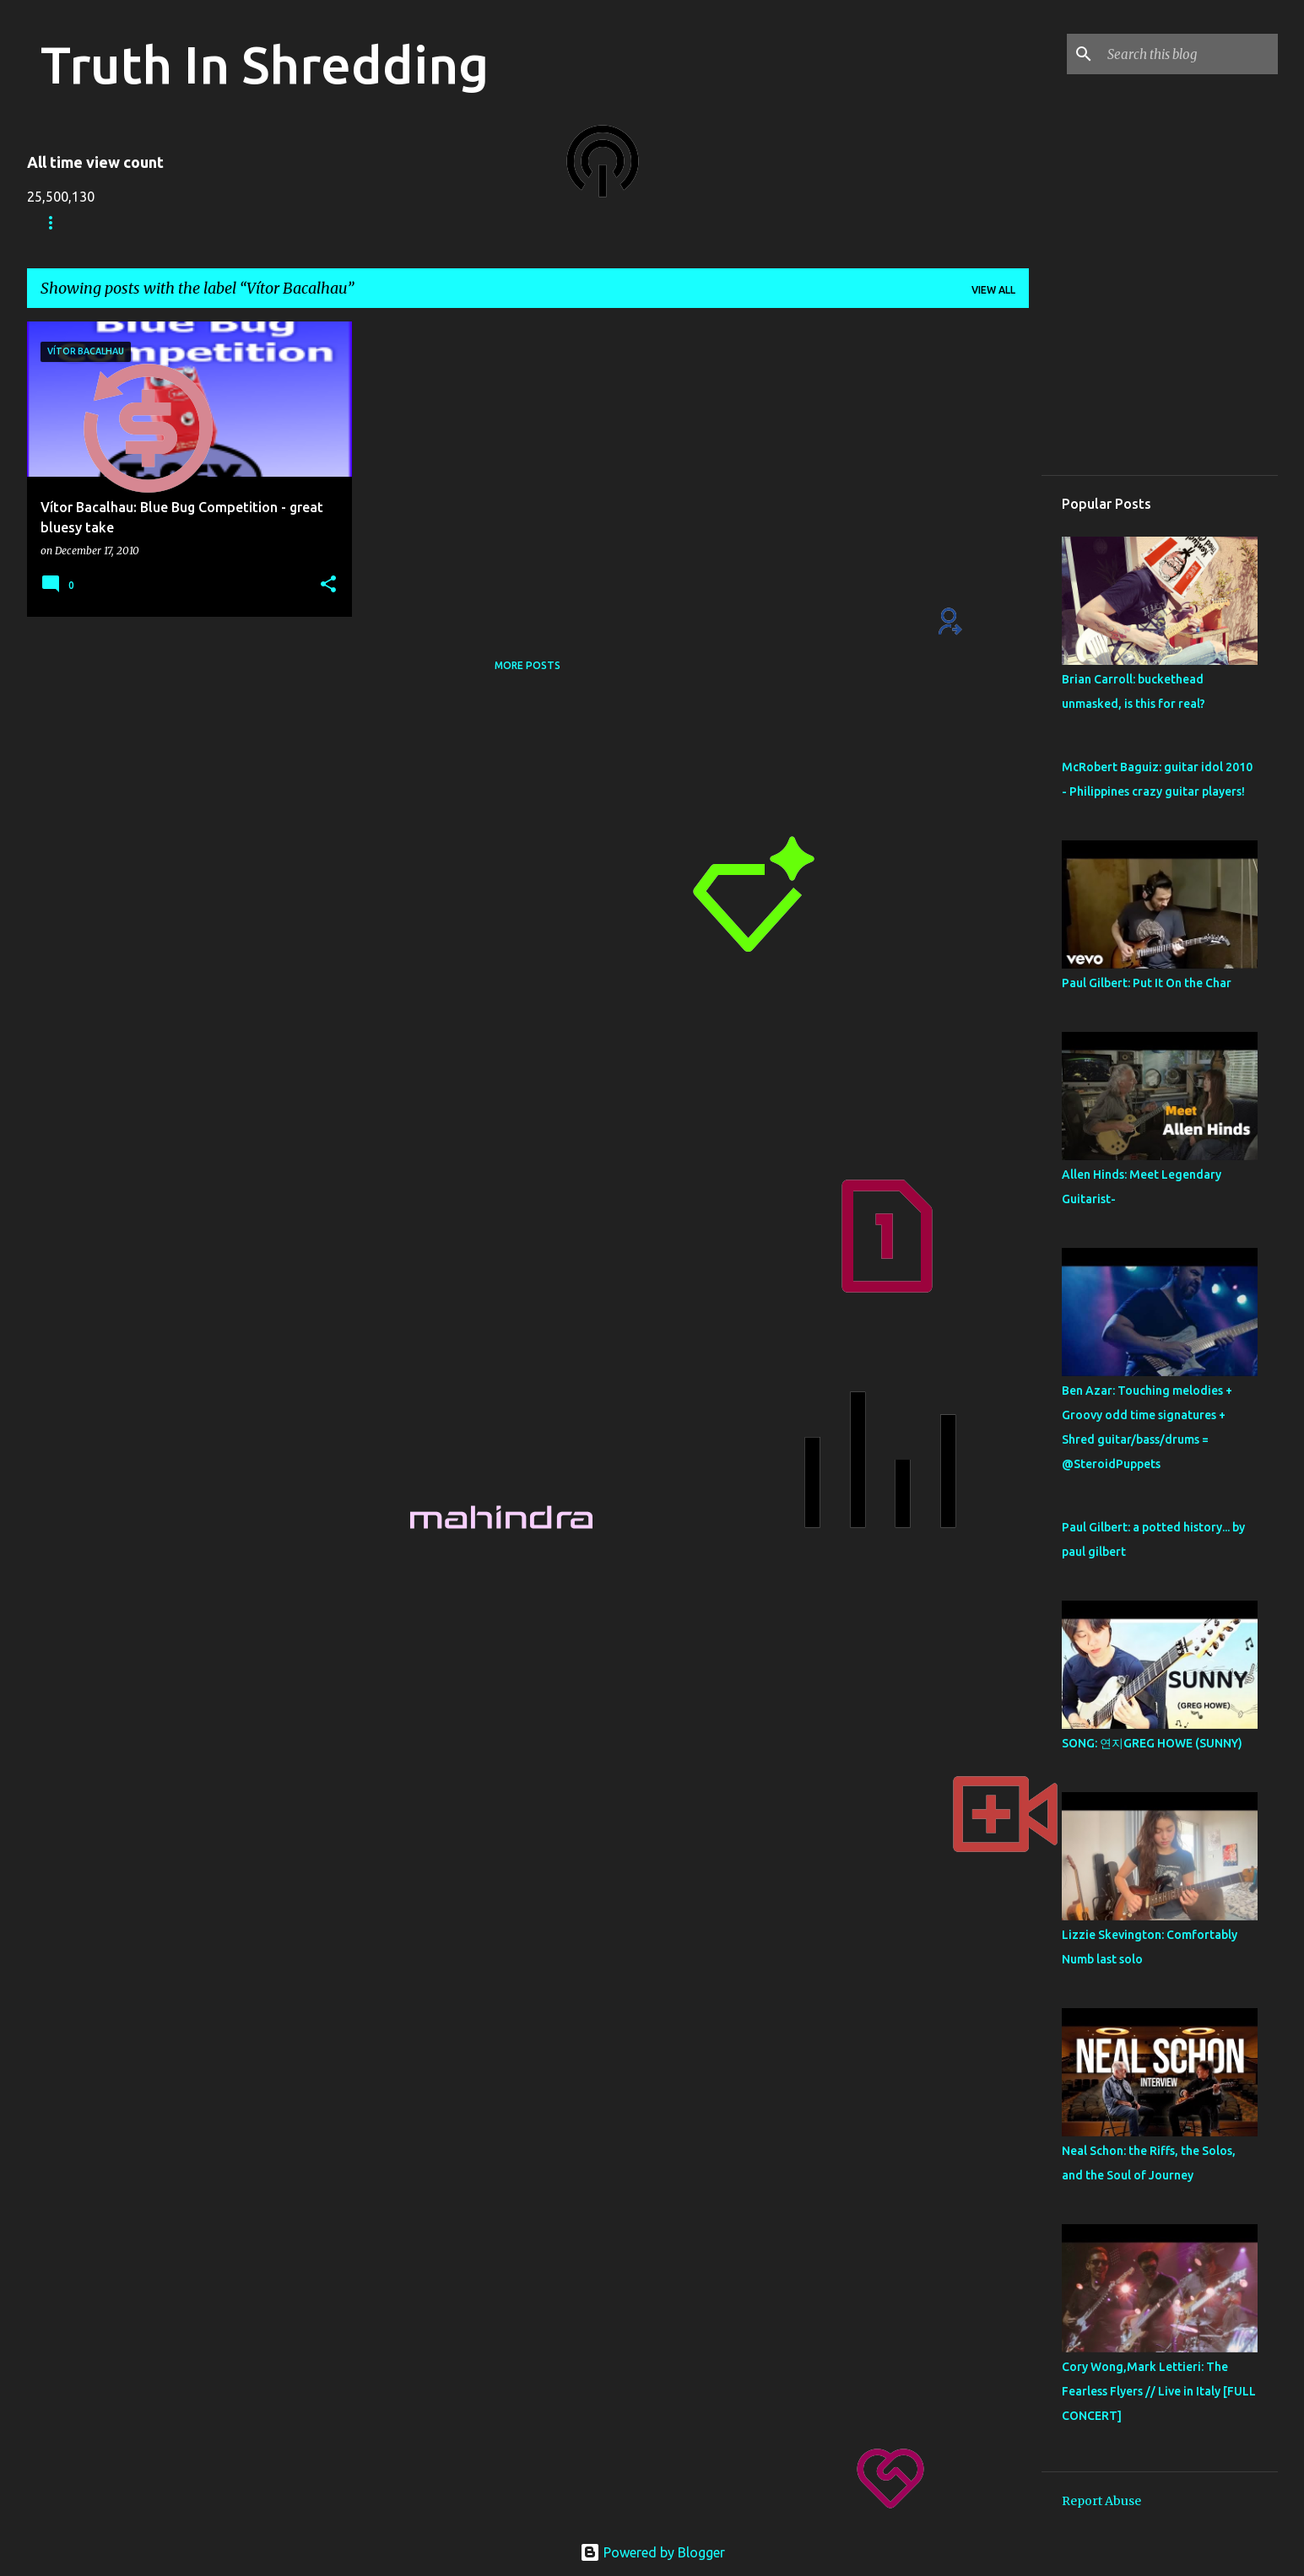 The image size is (1304, 2576). I want to click on premium or luxury feature indicator, so click(754, 897).